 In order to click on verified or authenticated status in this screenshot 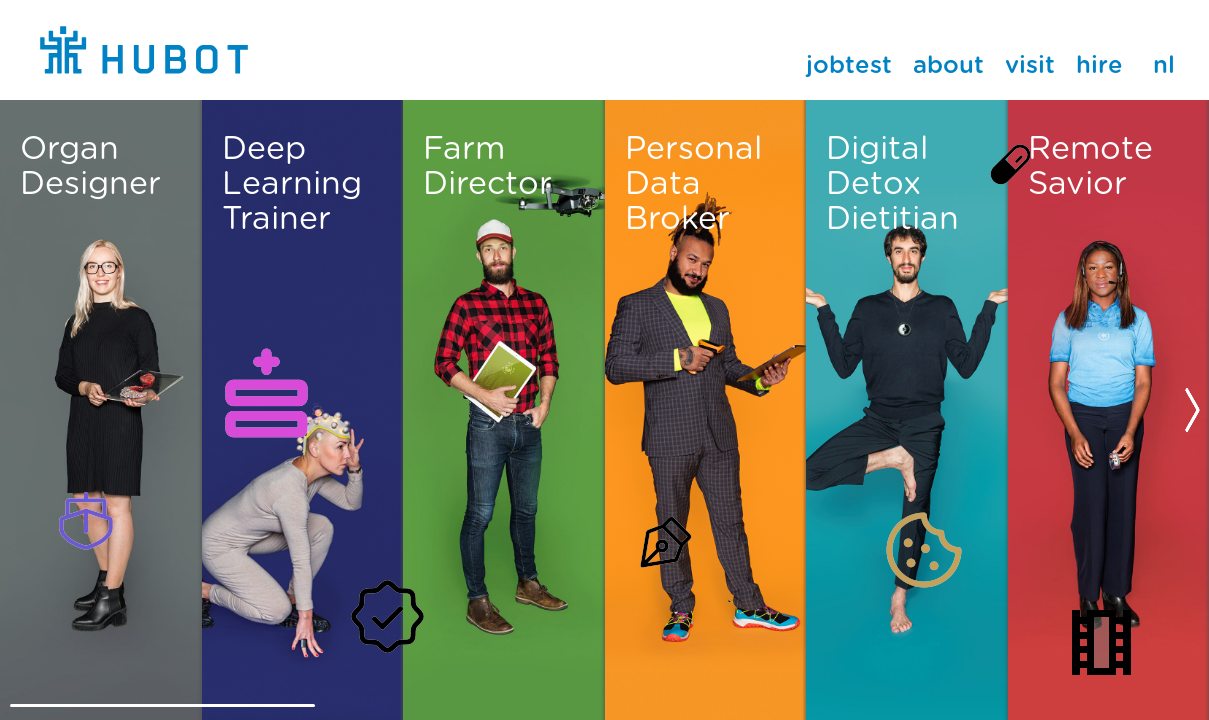, I will do `click(387, 616)`.